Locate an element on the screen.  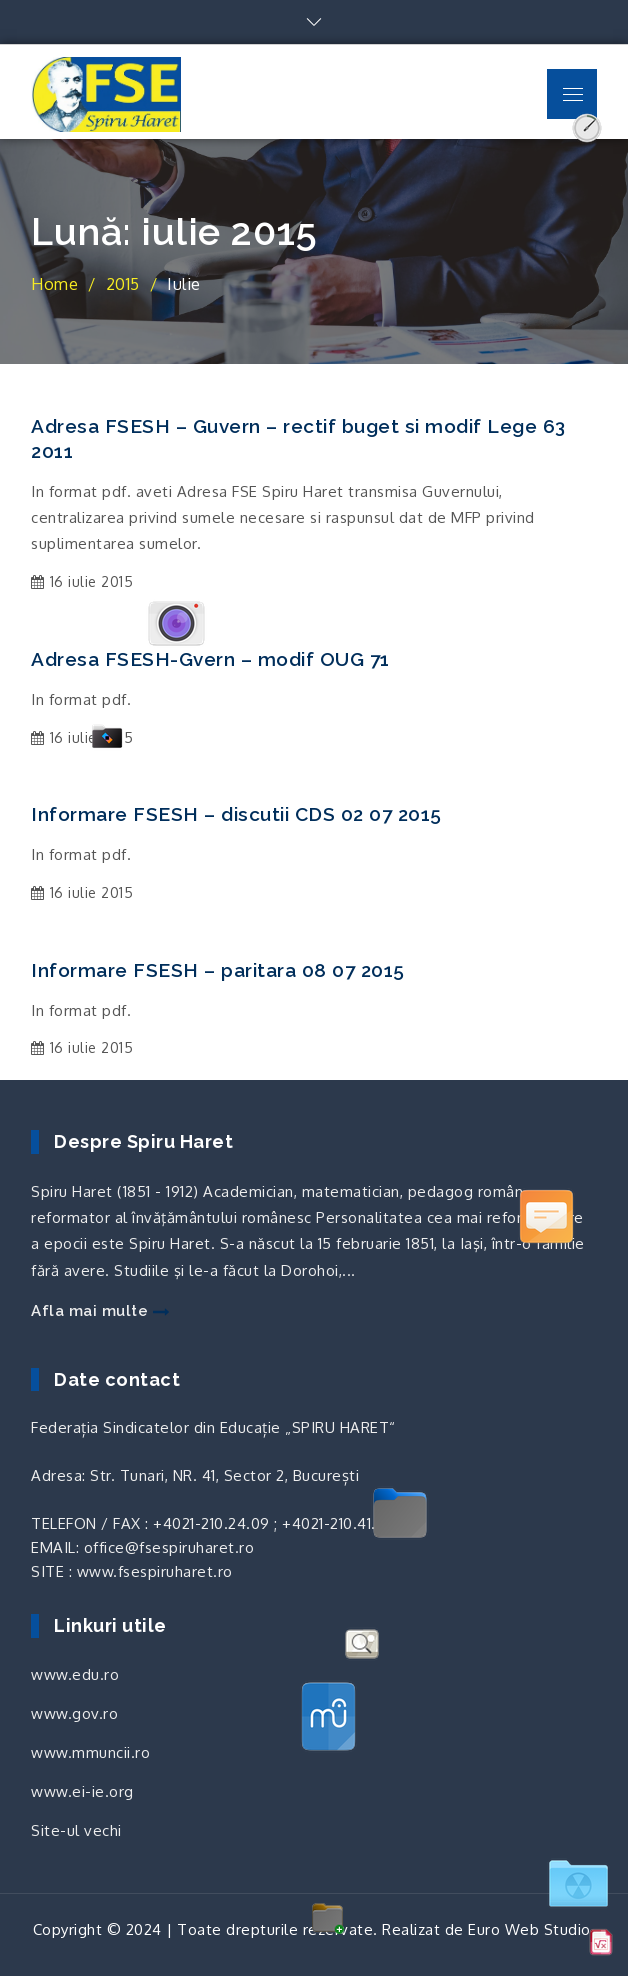
open the image viewer application is located at coordinates (362, 1644).